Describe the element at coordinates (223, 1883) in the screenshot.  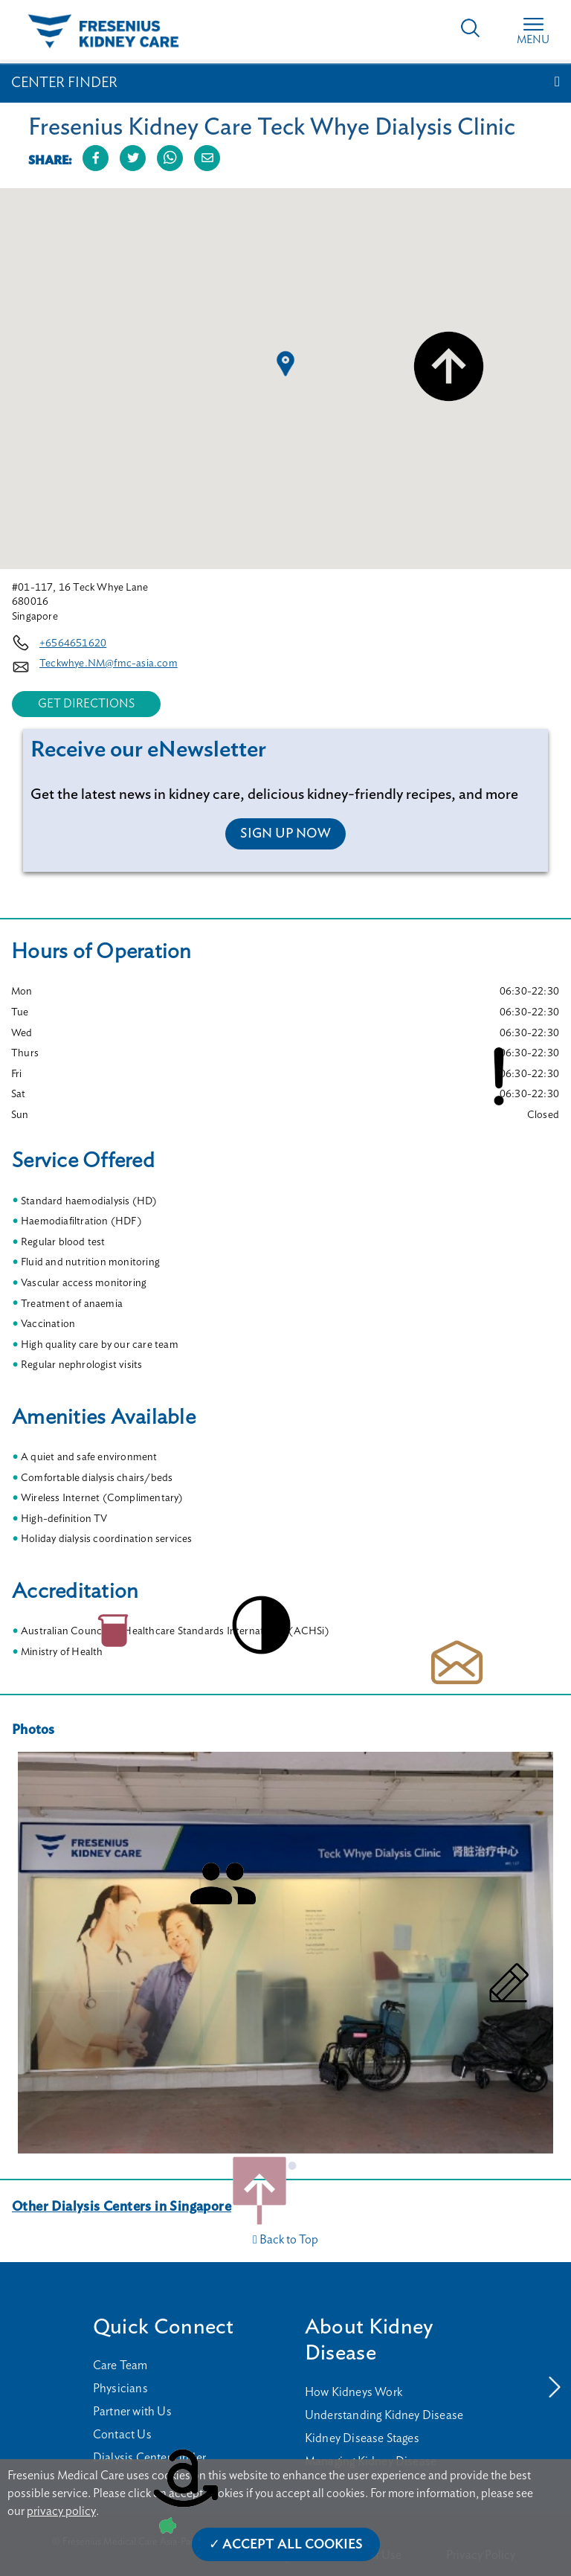
I see `view group members` at that location.